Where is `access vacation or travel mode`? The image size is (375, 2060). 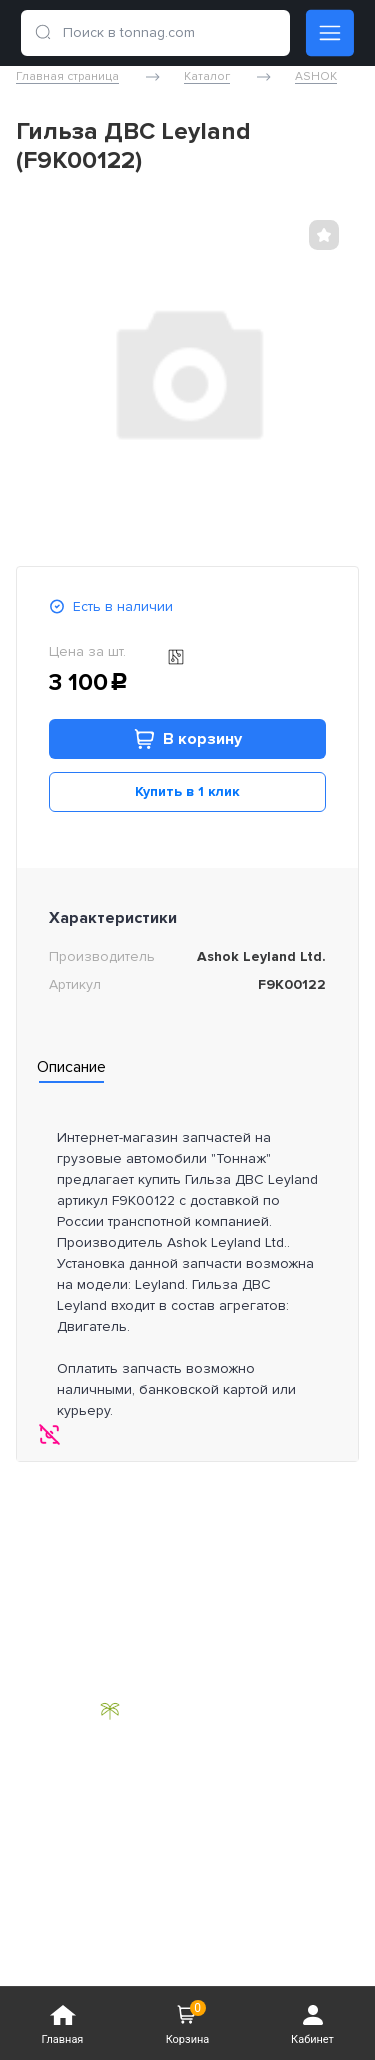 access vacation or travel mode is located at coordinates (110, 1711).